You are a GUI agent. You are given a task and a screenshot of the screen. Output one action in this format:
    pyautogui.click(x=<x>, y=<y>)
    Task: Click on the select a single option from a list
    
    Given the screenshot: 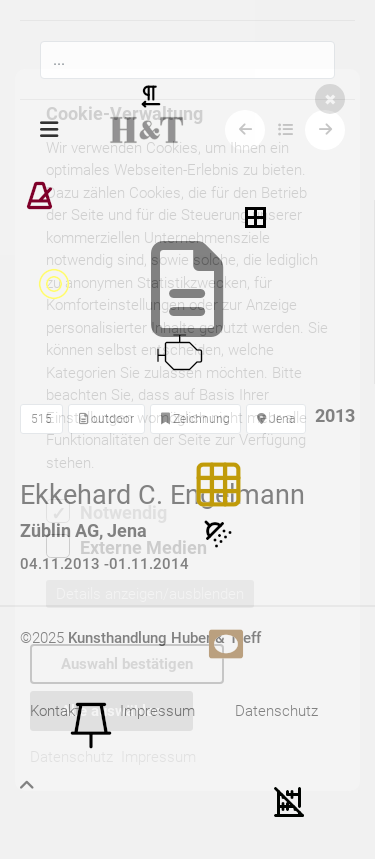 What is the action you would take?
    pyautogui.click(x=54, y=284)
    